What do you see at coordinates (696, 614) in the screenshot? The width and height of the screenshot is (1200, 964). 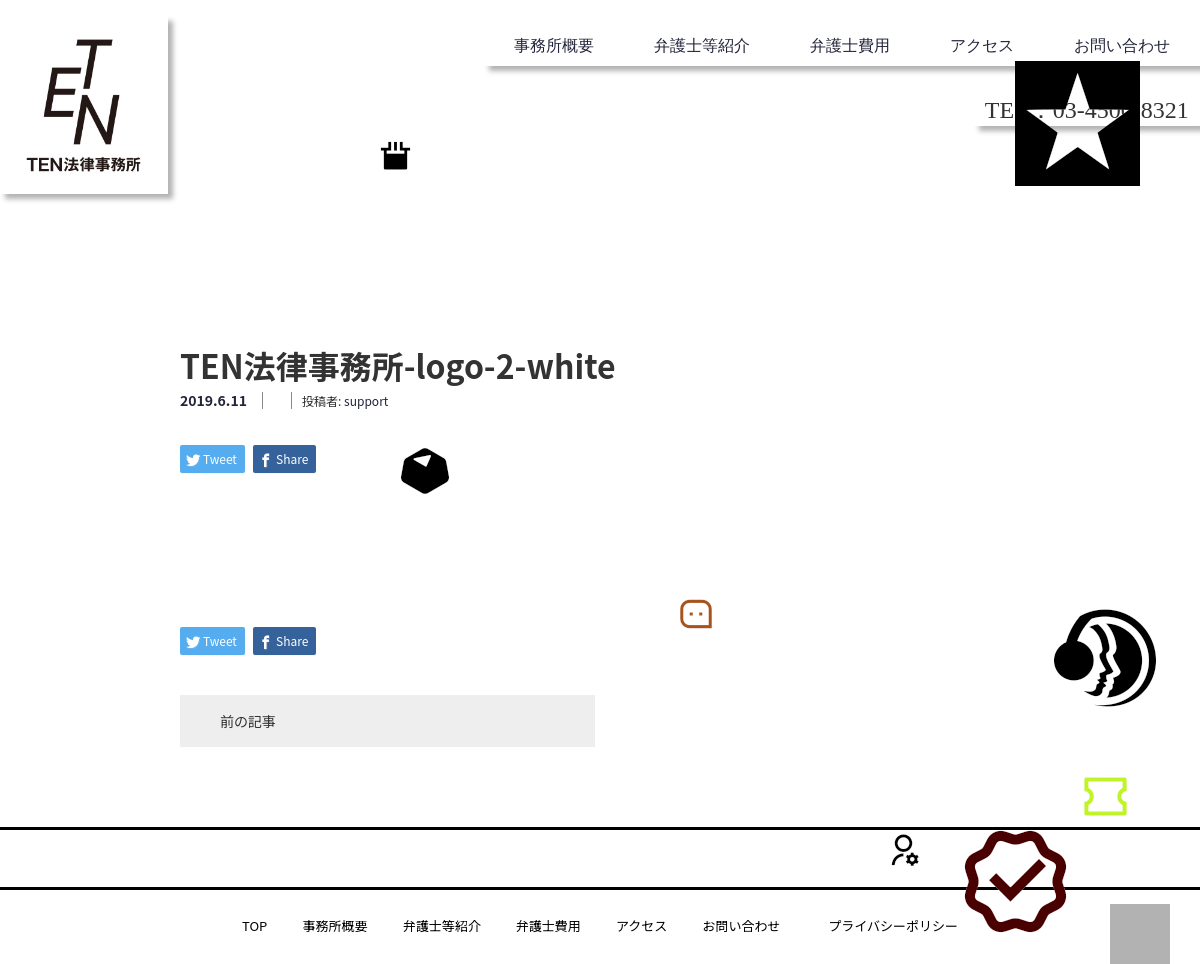 I see `open messaging or chat` at bounding box center [696, 614].